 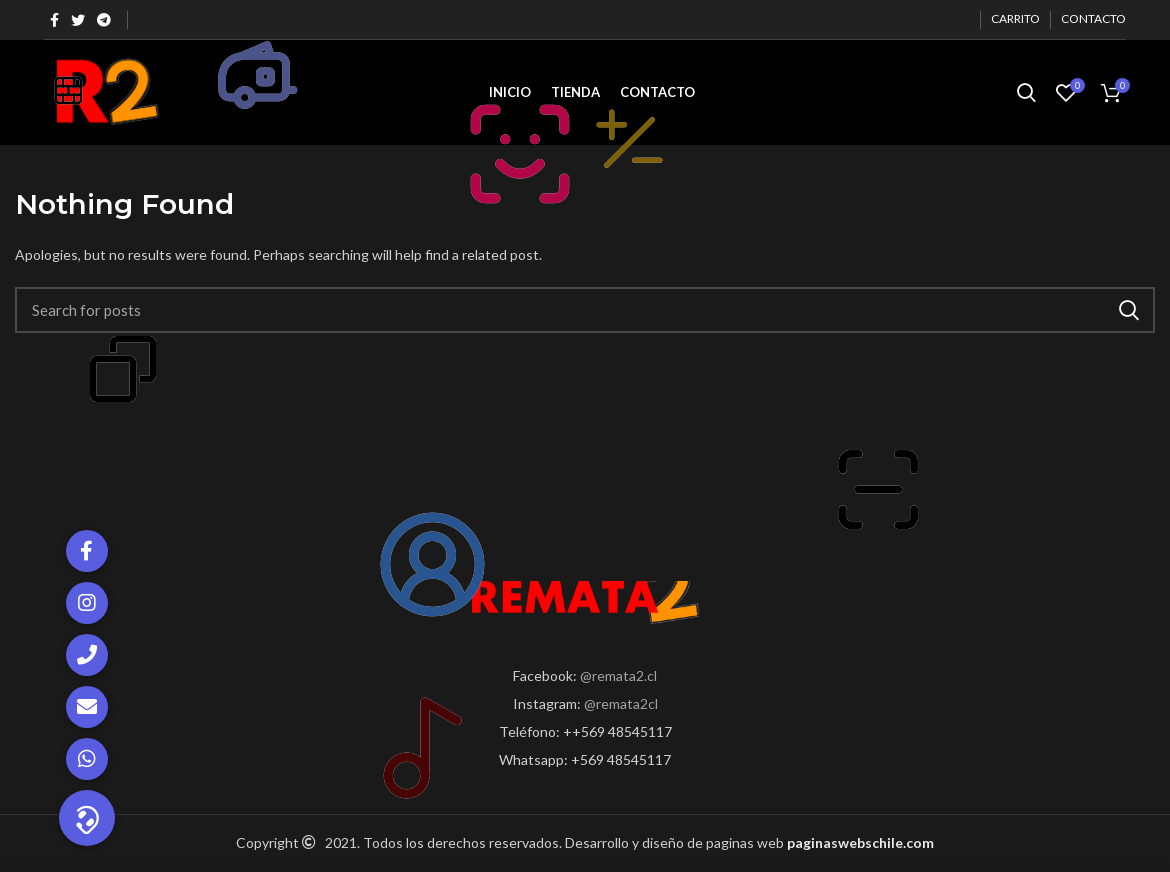 I want to click on browse caravan or RV rentals, so click(x=256, y=75).